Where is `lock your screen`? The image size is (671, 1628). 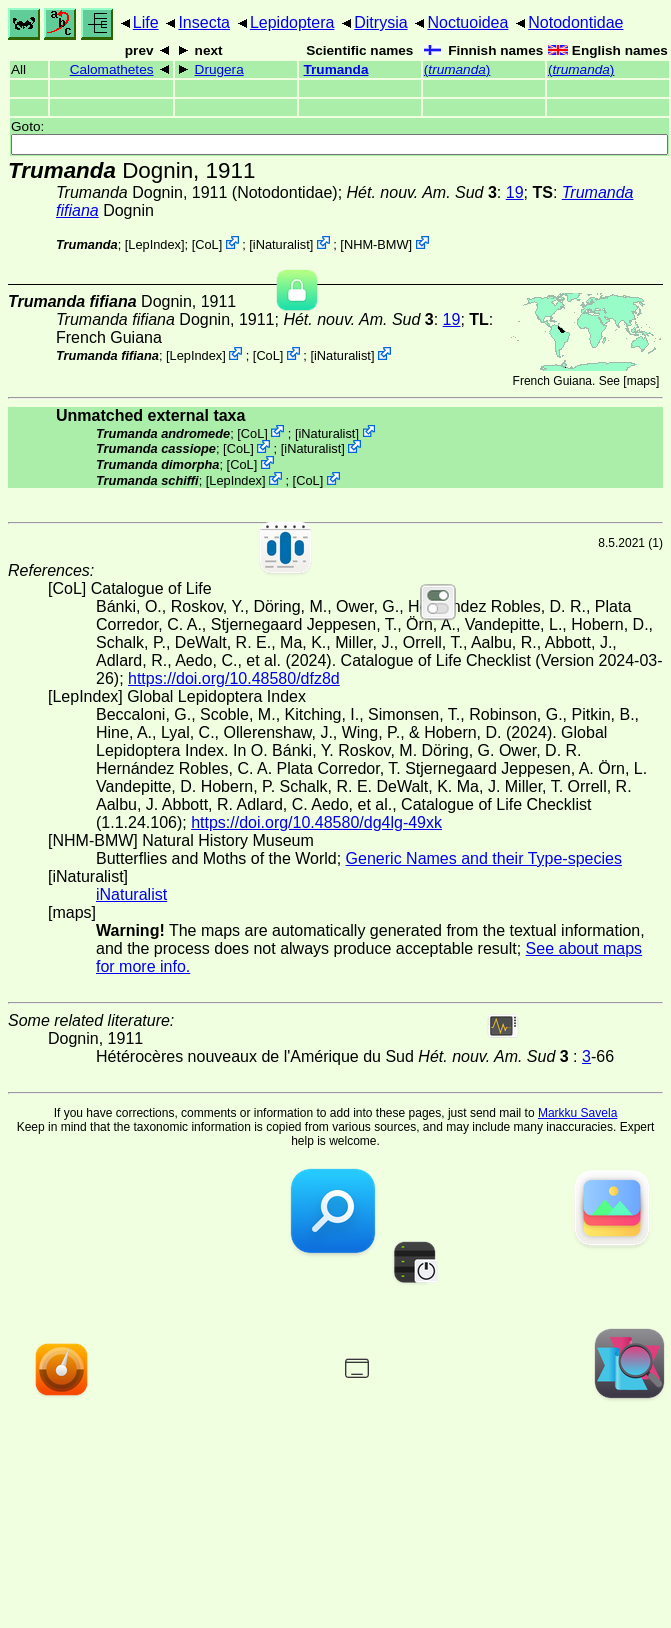
lock your screen is located at coordinates (297, 290).